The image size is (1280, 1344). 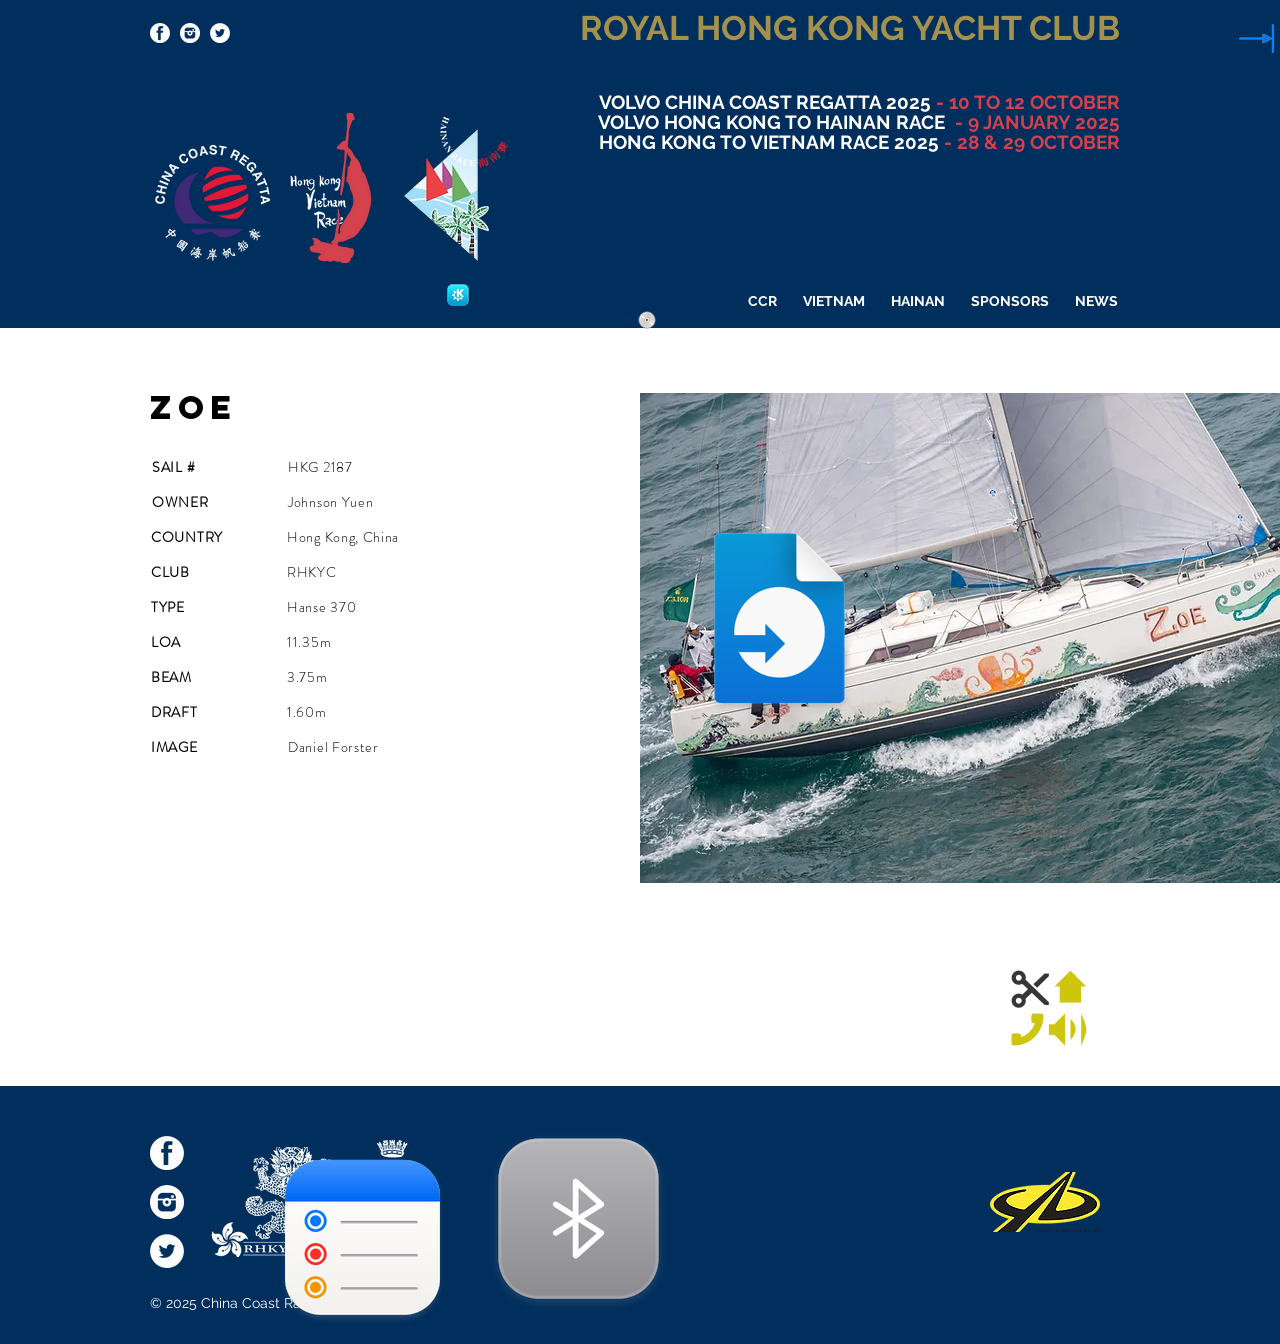 I want to click on open GTK icon browser application, so click(x=1049, y=1008).